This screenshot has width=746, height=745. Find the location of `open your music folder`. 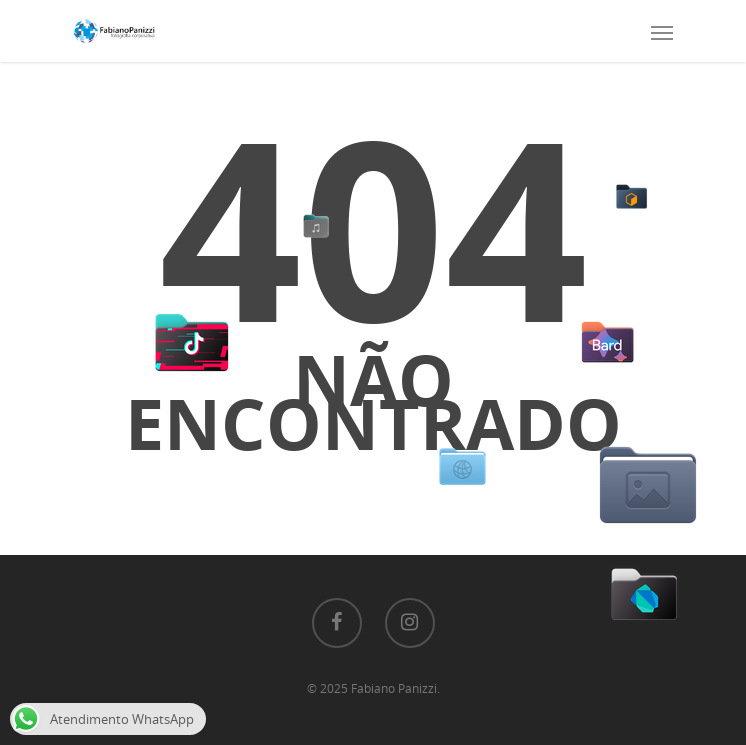

open your music folder is located at coordinates (316, 226).